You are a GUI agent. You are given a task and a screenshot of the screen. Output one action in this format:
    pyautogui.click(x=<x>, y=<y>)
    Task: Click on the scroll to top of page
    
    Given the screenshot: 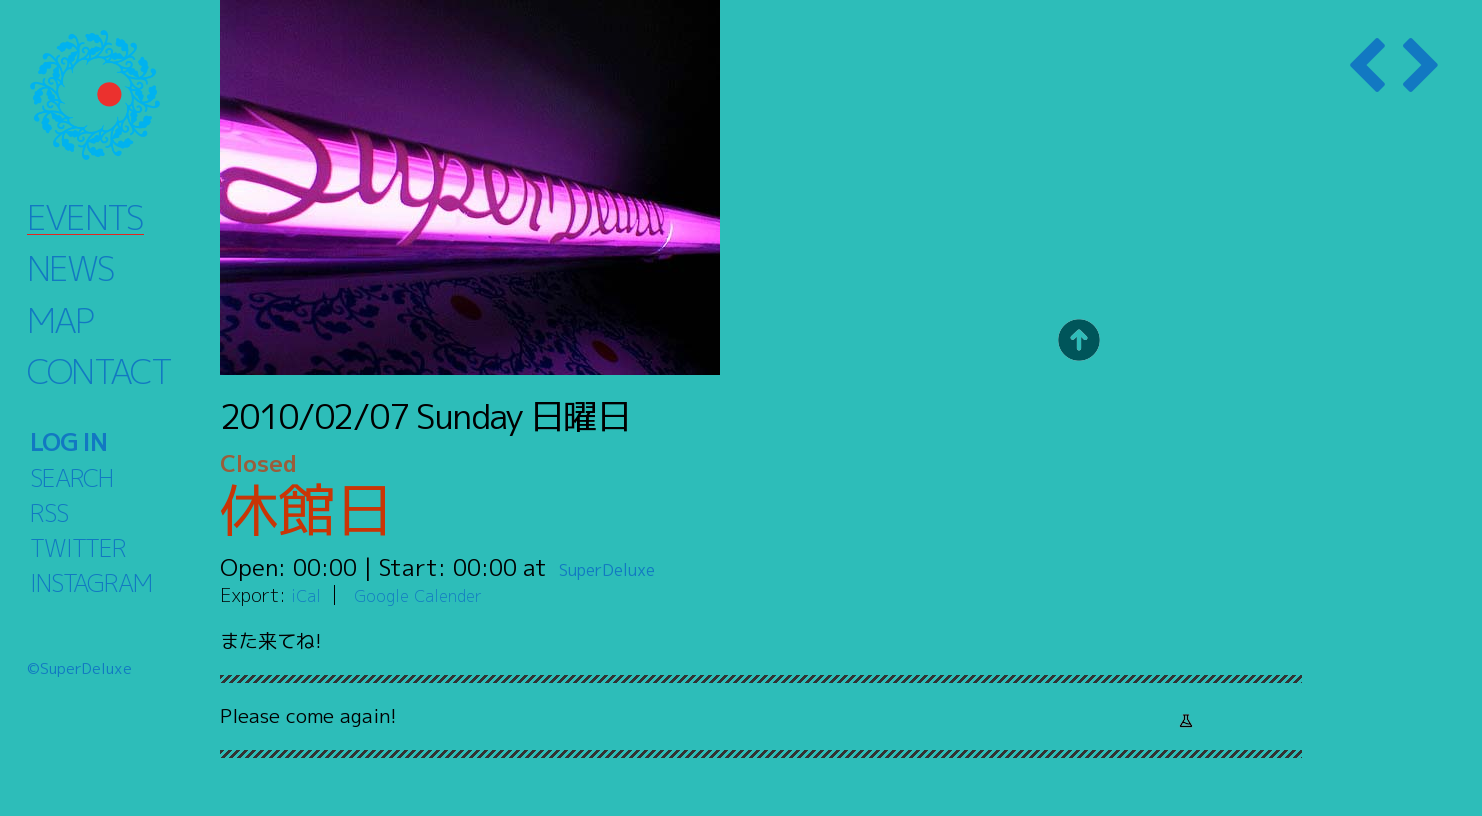 What is the action you would take?
    pyautogui.click(x=1079, y=340)
    